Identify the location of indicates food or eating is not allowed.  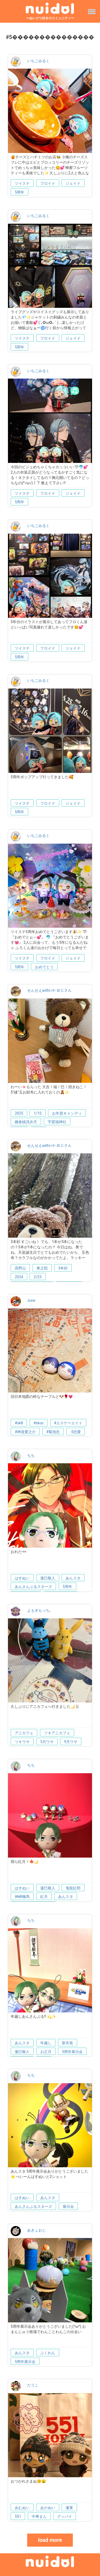
(31, 588).